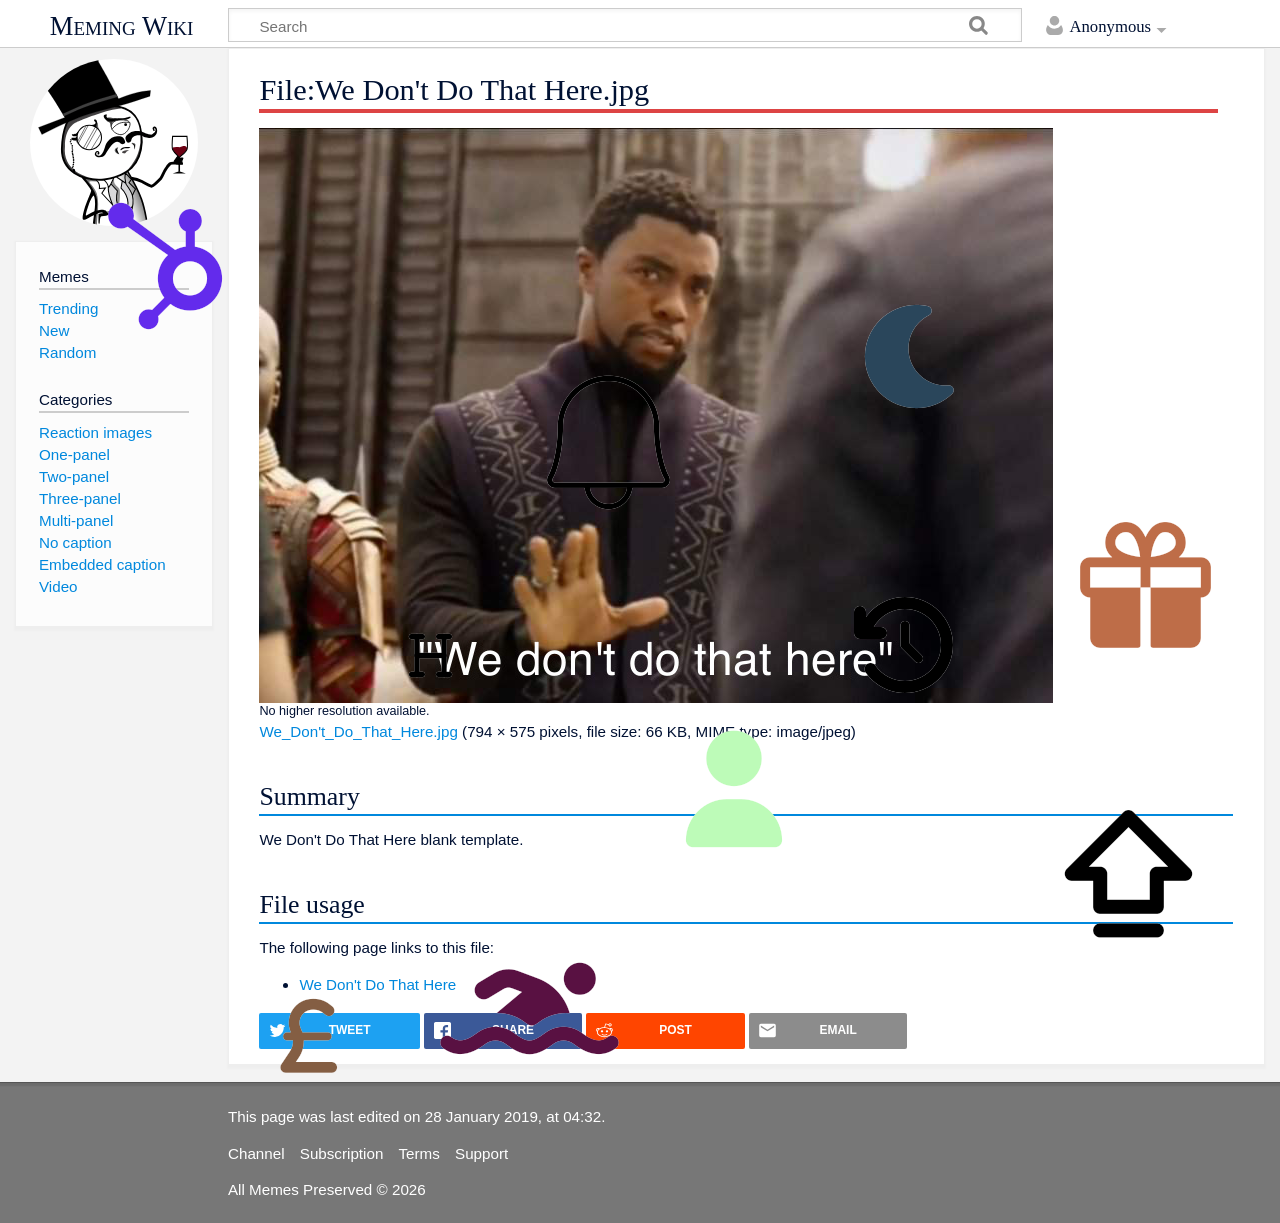 This screenshot has width=1280, height=1223. What do you see at coordinates (905, 645) in the screenshot?
I see `view history or recent activity` at bounding box center [905, 645].